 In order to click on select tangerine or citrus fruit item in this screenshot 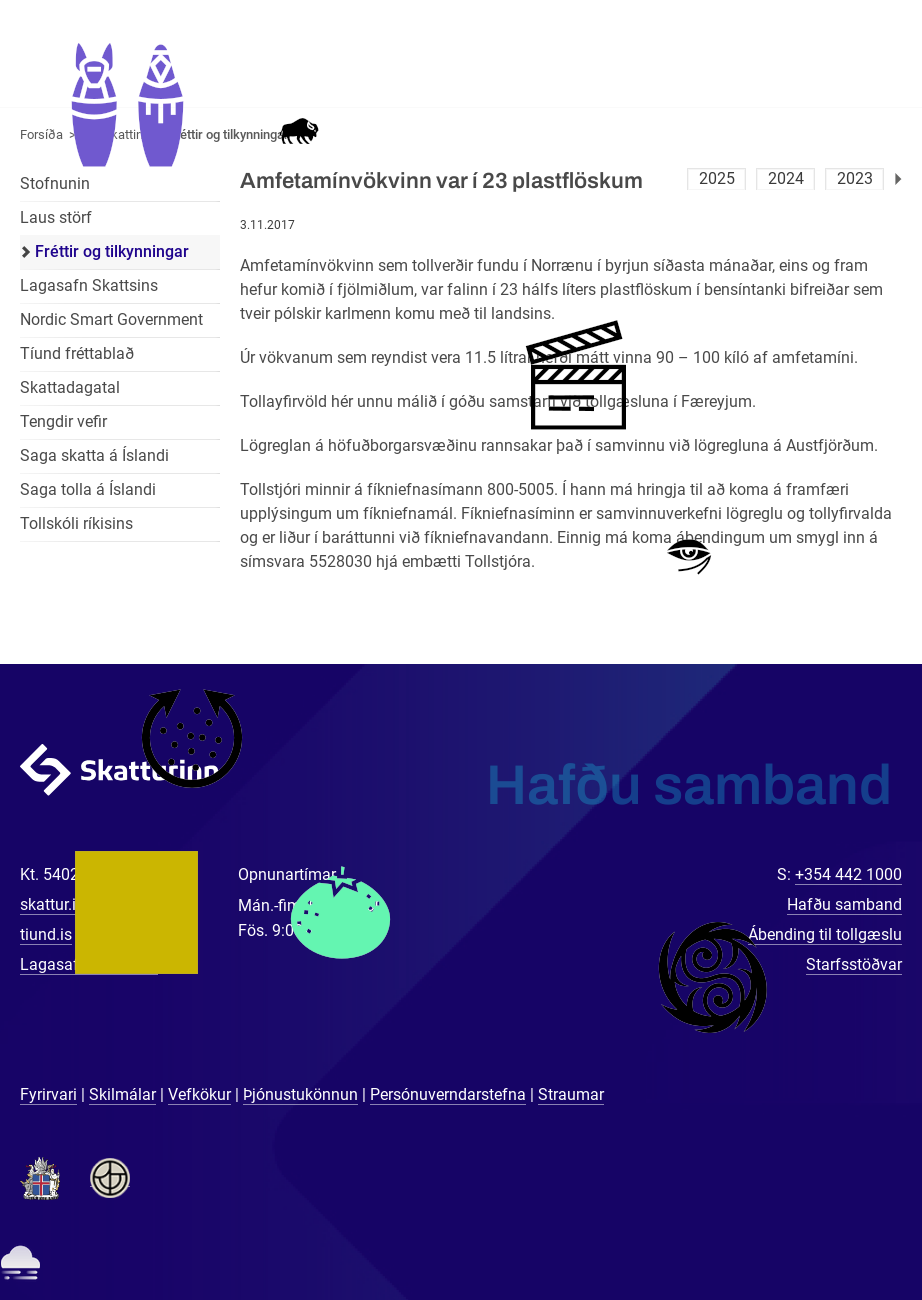, I will do `click(340, 912)`.